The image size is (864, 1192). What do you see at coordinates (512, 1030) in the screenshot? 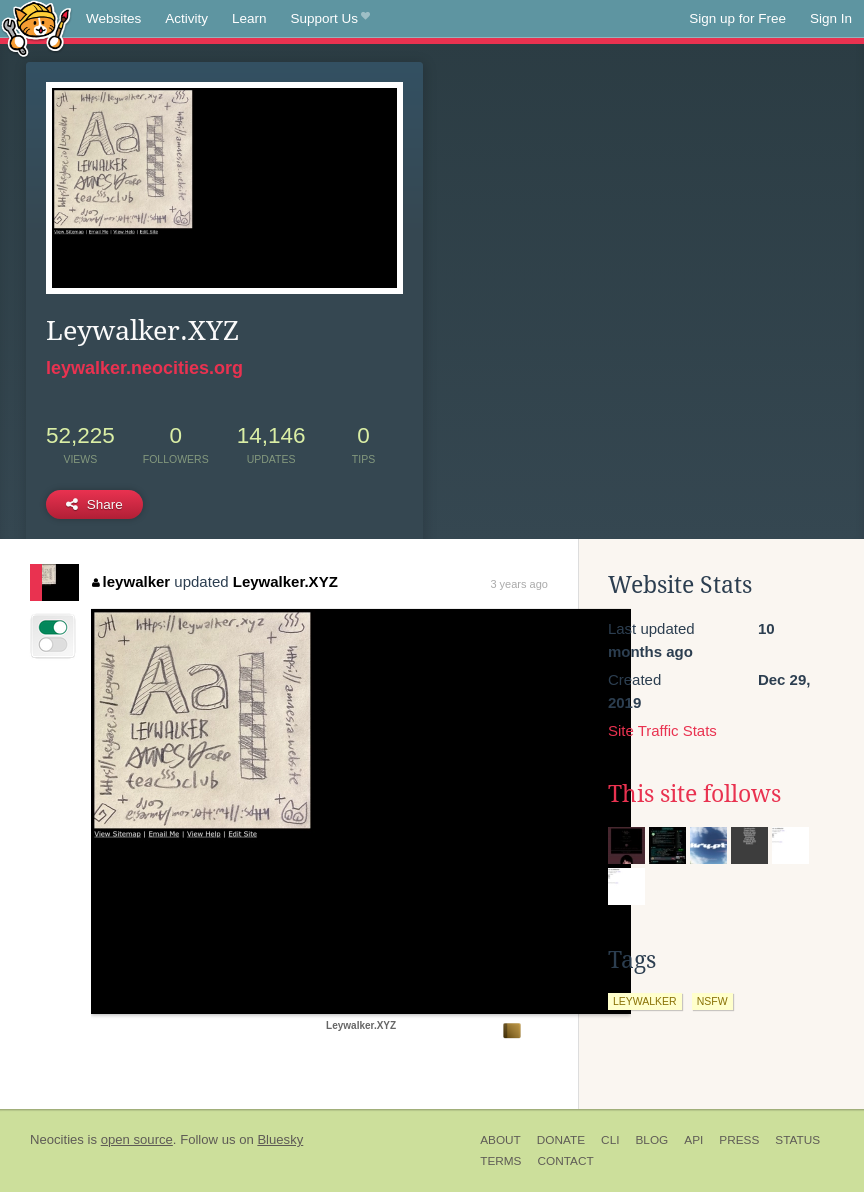
I see `access the desktop folder` at bounding box center [512, 1030].